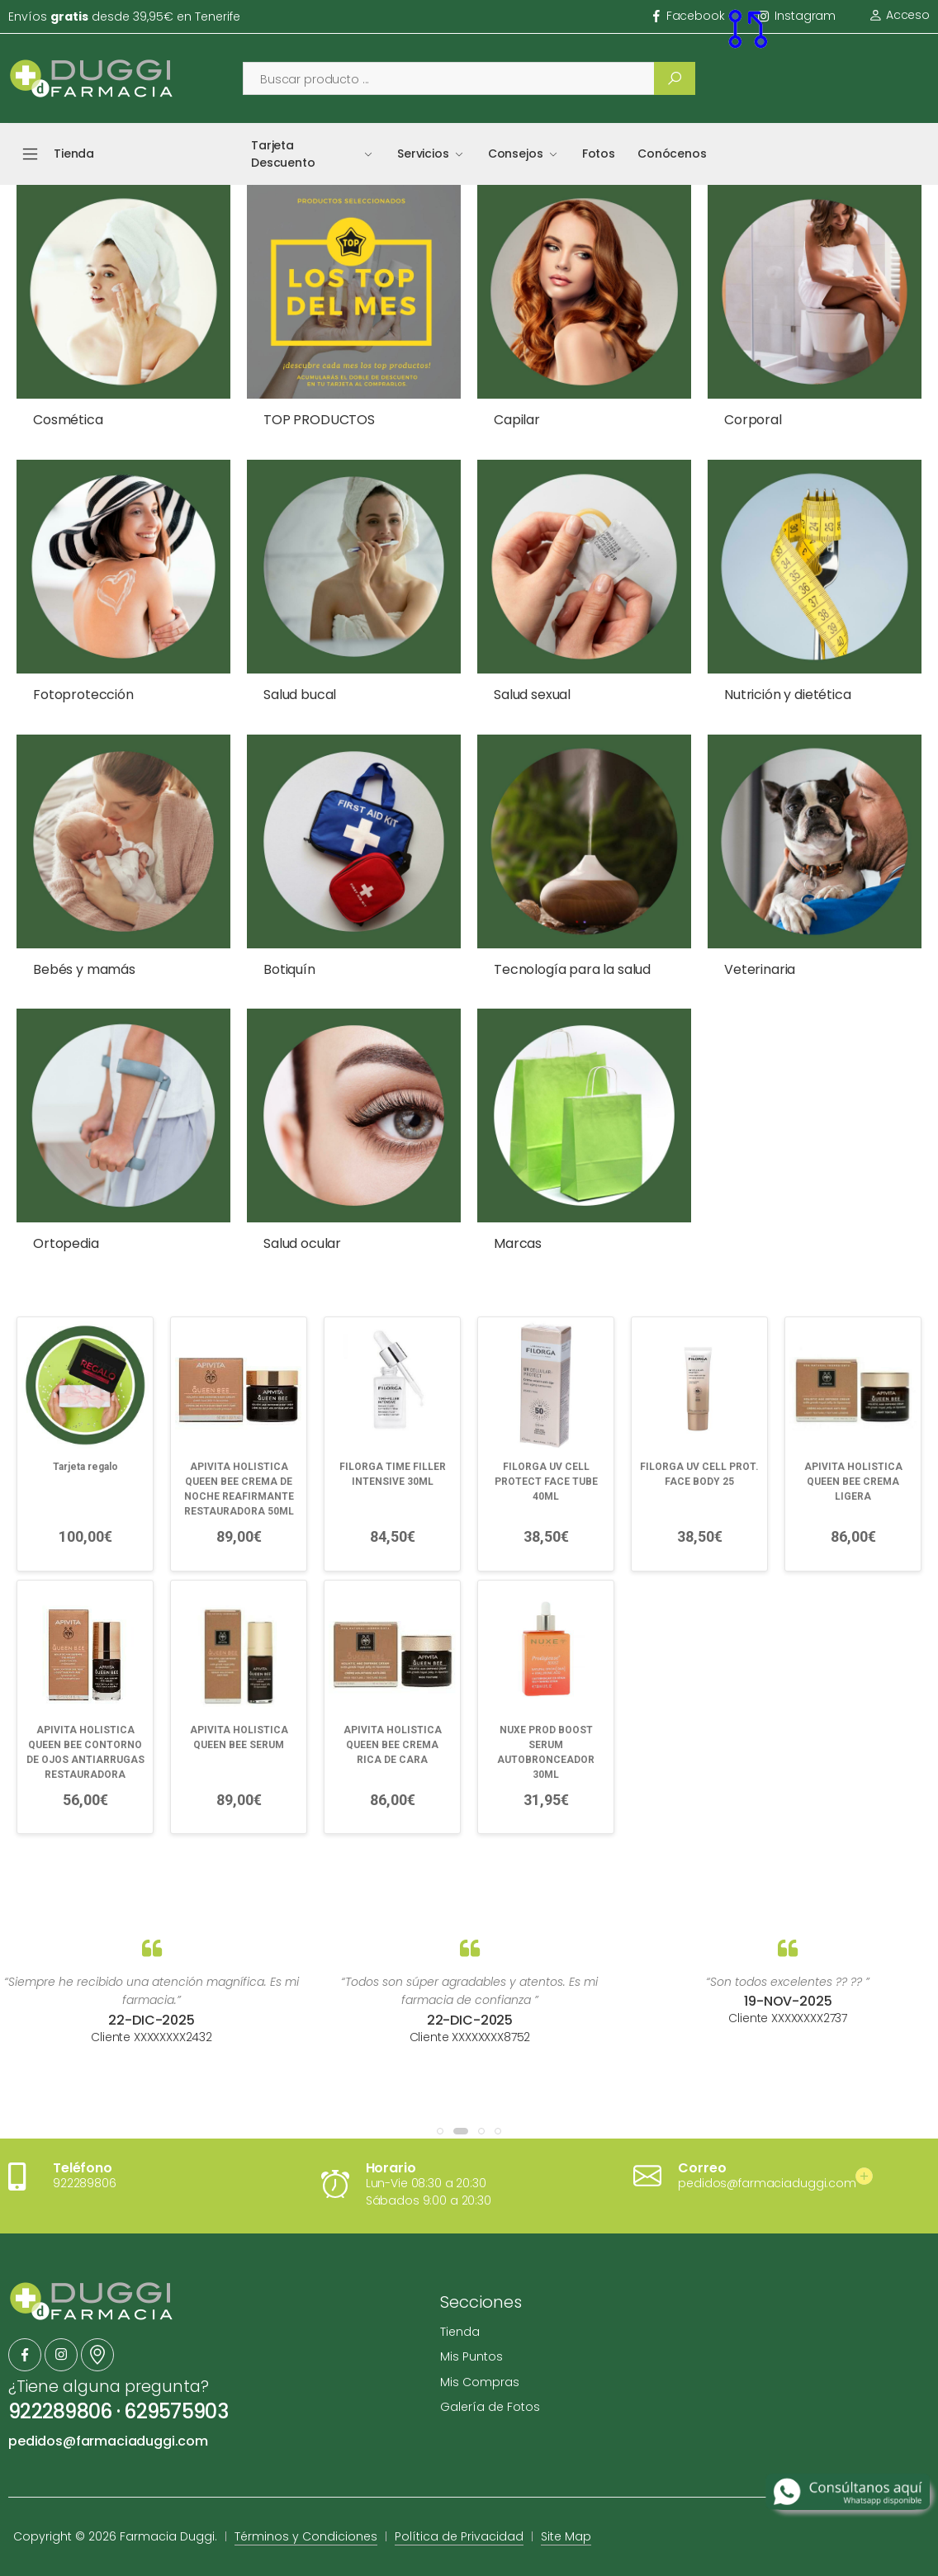  What do you see at coordinates (746, 29) in the screenshot?
I see `create a new pull request` at bounding box center [746, 29].